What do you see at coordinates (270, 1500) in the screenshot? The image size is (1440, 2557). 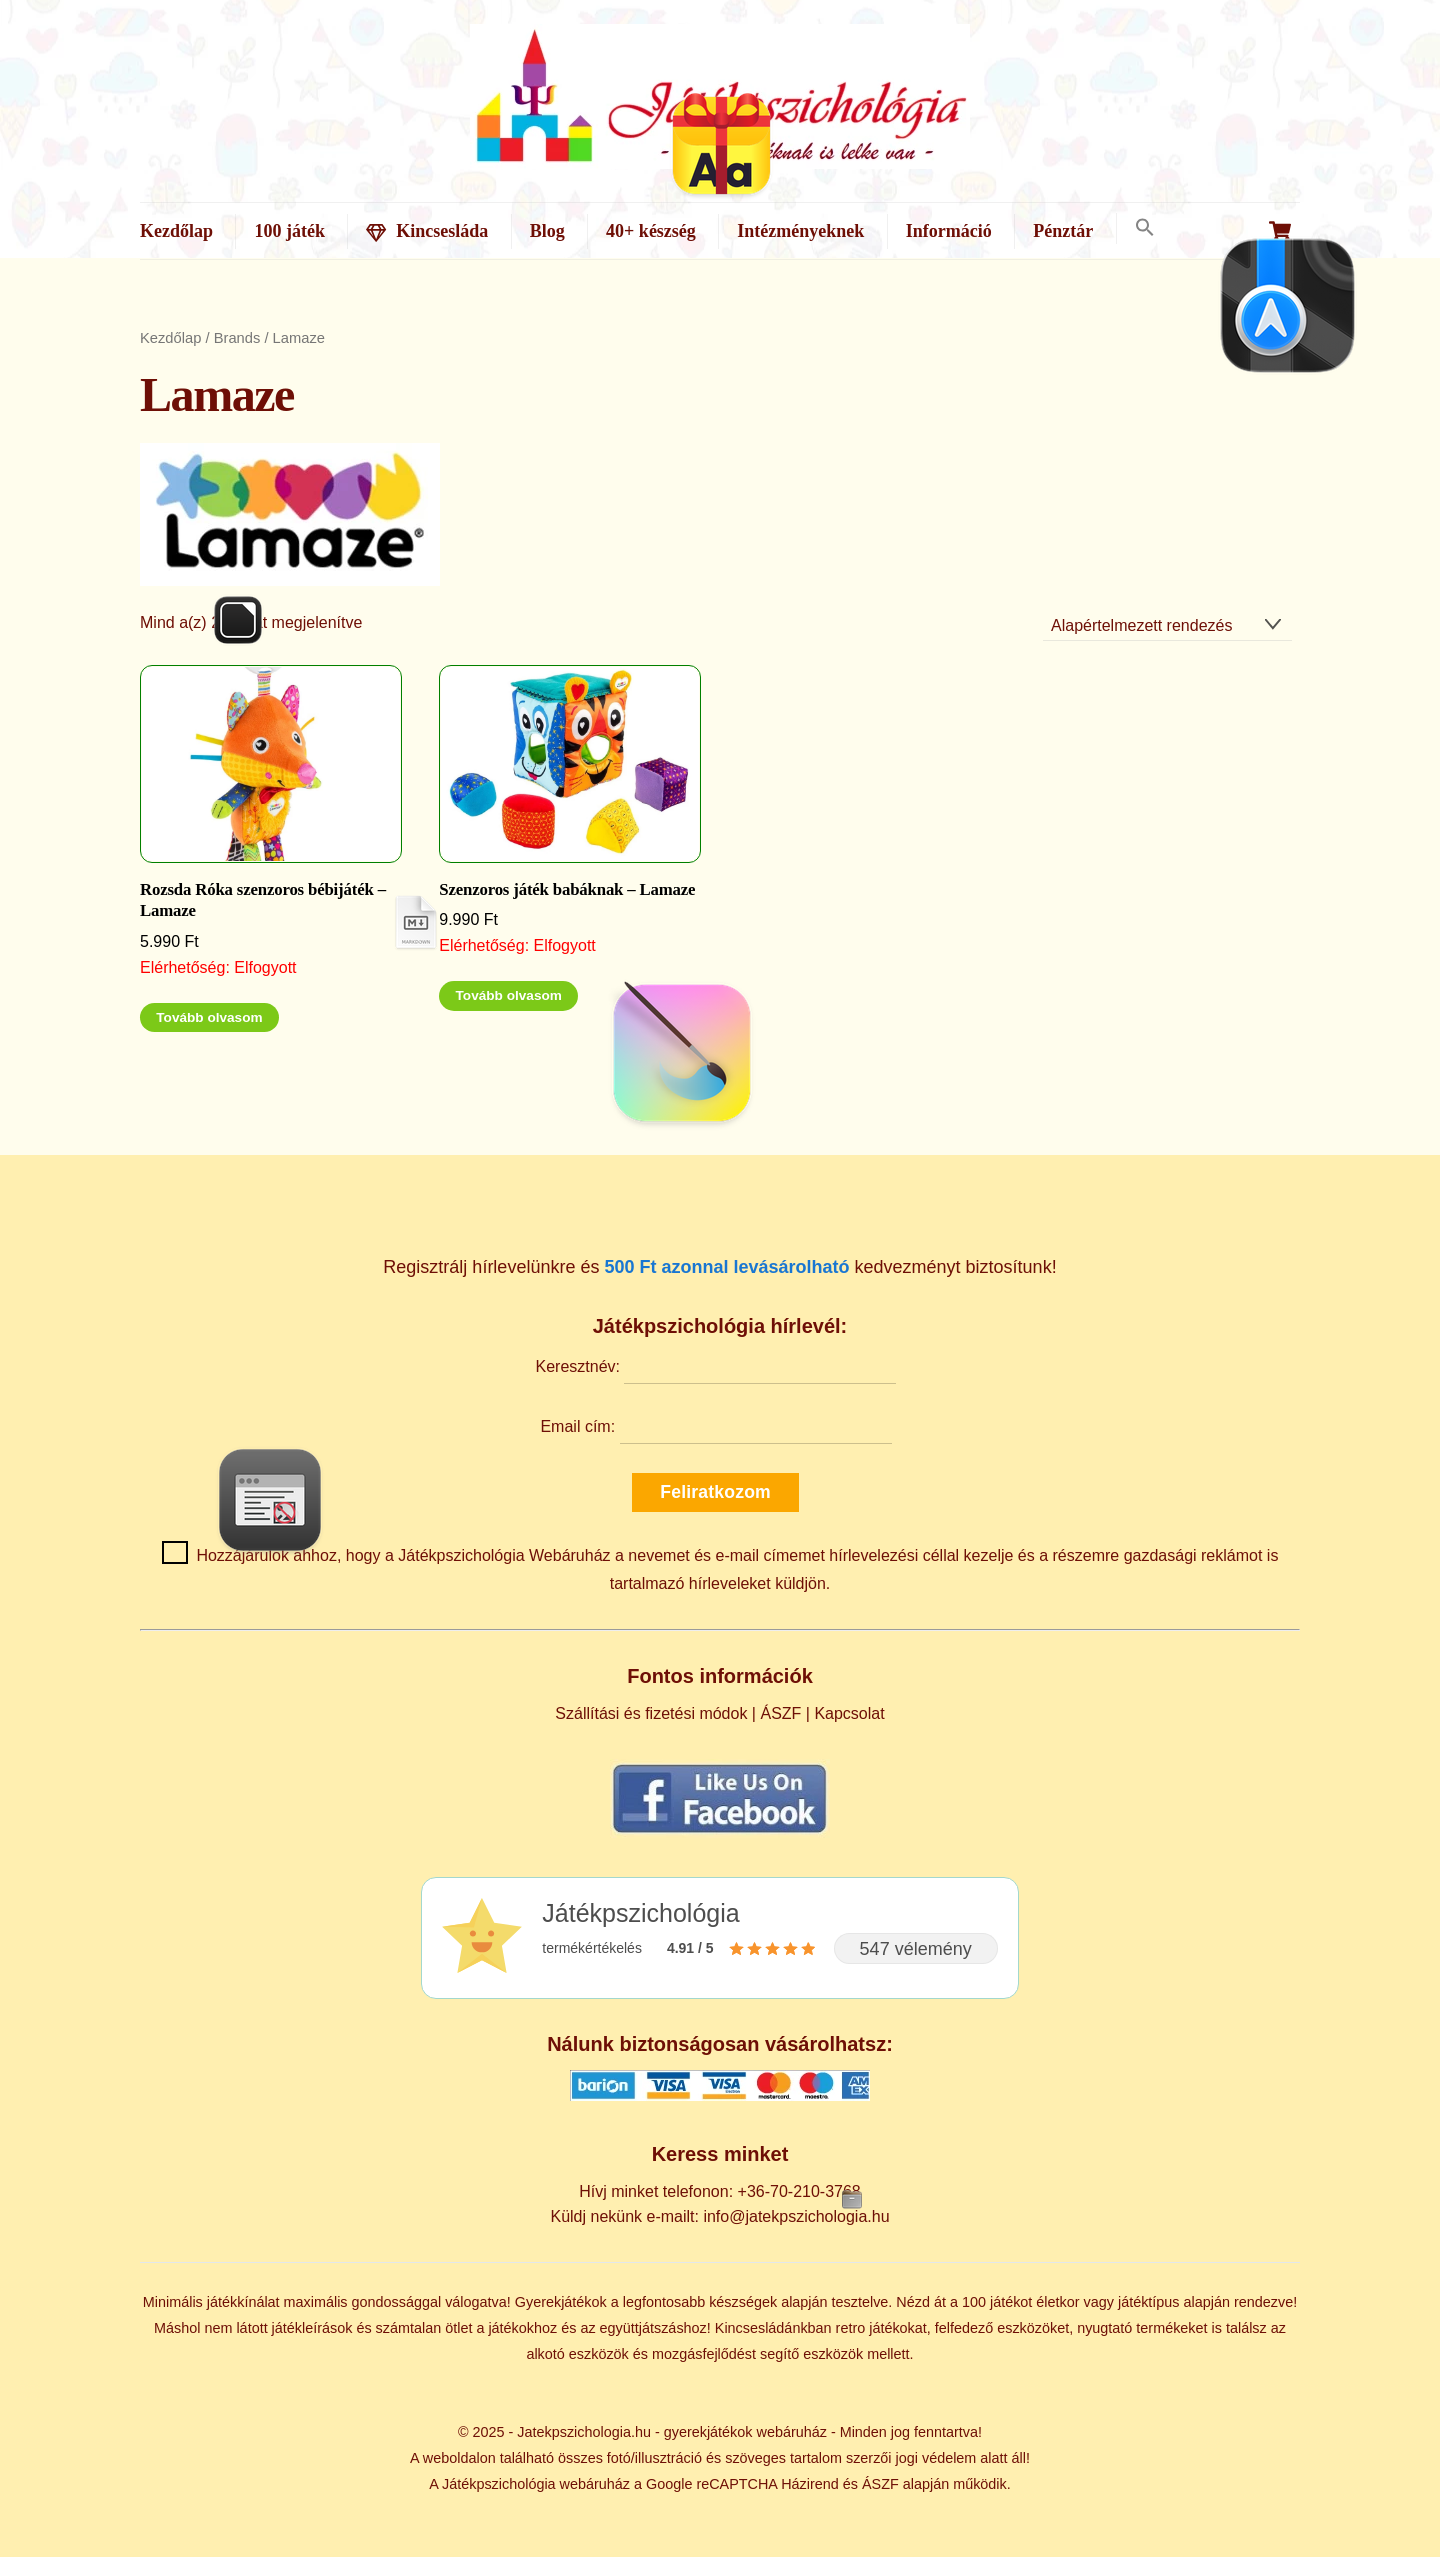 I see `configure ad blocker settings` at bounding box center [270, 1500].